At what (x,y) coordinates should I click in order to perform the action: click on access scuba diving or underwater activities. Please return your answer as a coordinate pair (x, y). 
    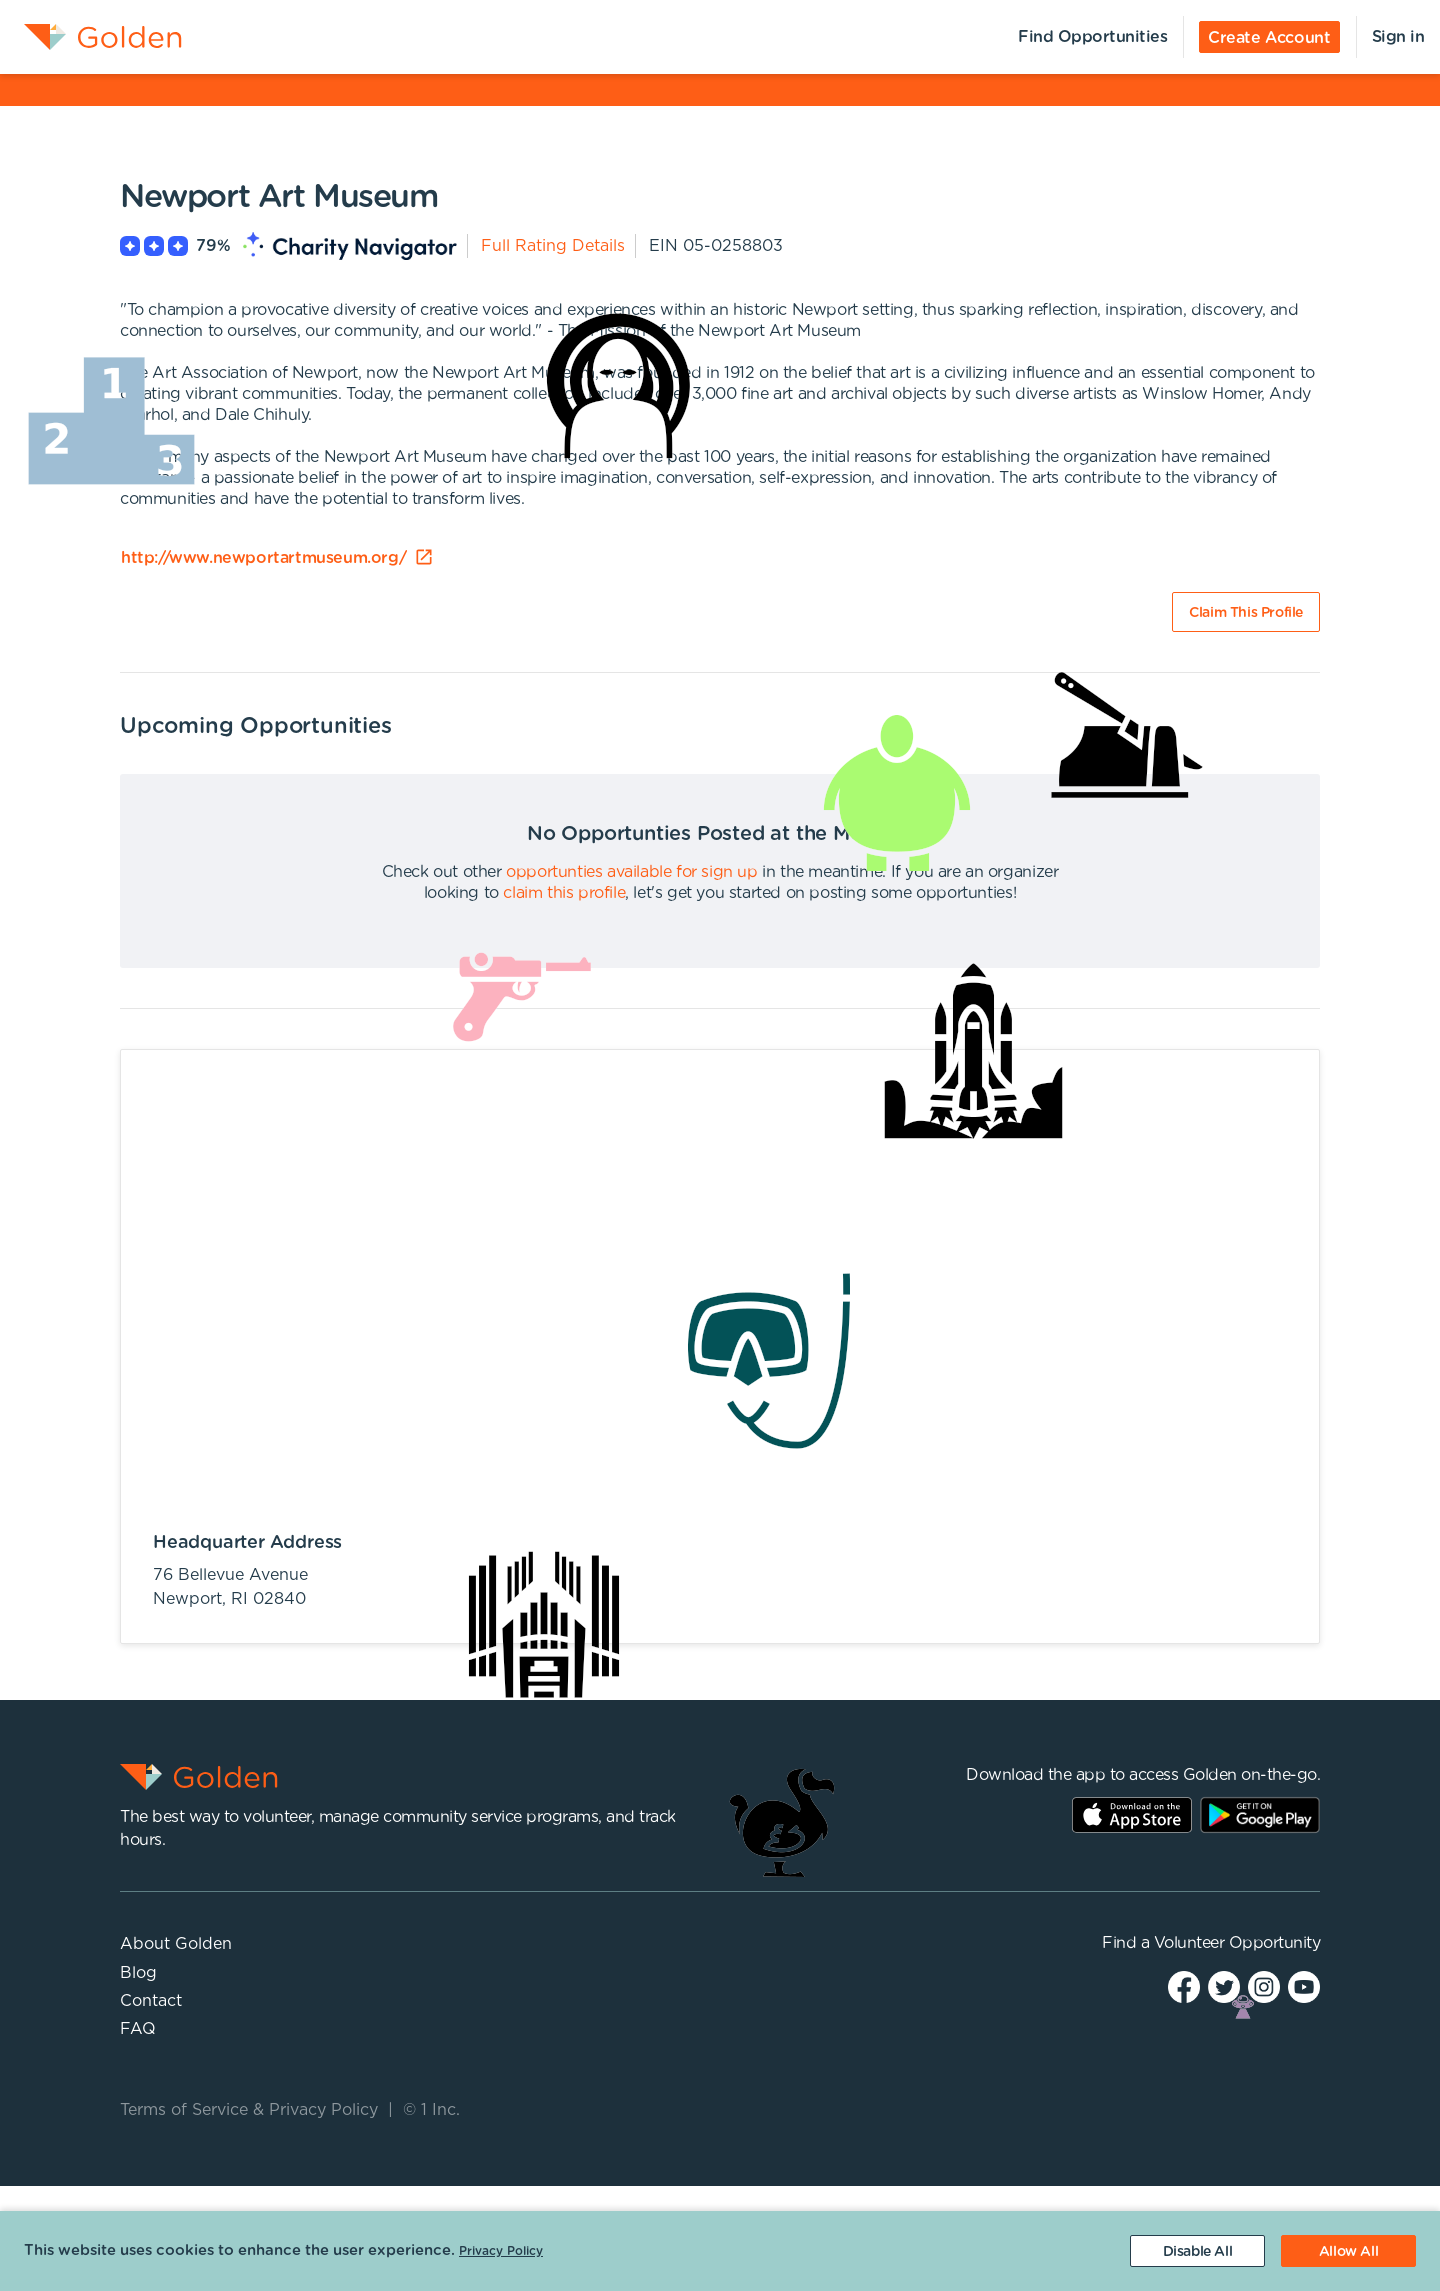
    Looking at the image, I should click on (769, 1361).